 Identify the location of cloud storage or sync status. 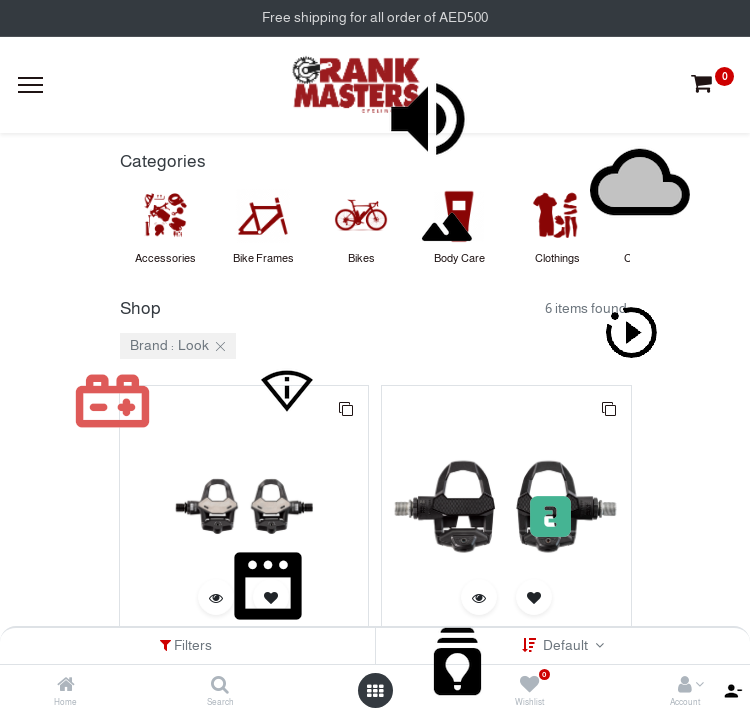
(640, 182).